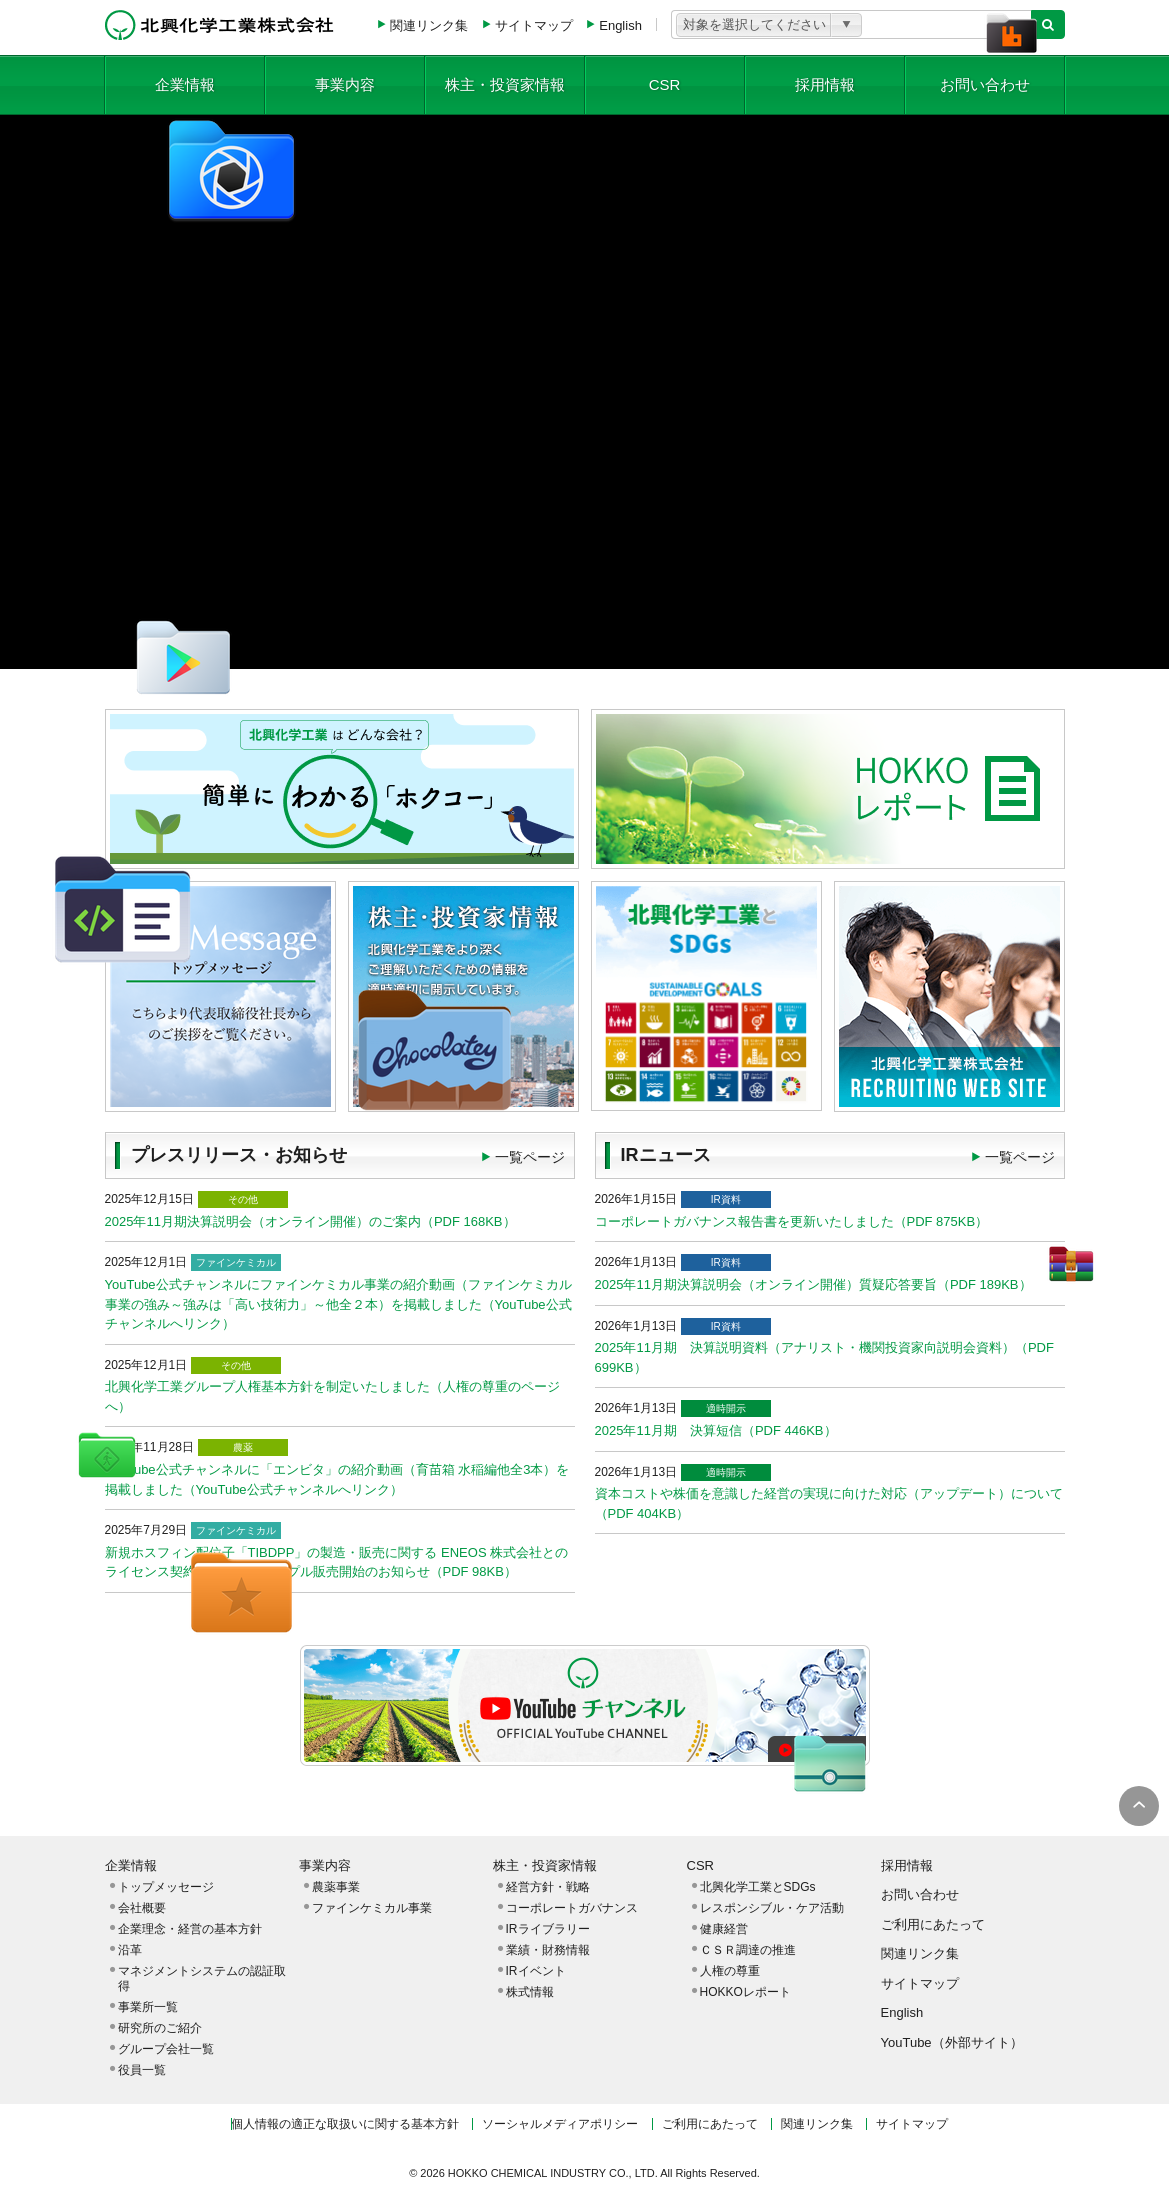 This screenshot has height=2204, width=1169. Describe the element at coordinates (241, 1592) in the screenshot. I see `open your bookmarked files folder` at that location.